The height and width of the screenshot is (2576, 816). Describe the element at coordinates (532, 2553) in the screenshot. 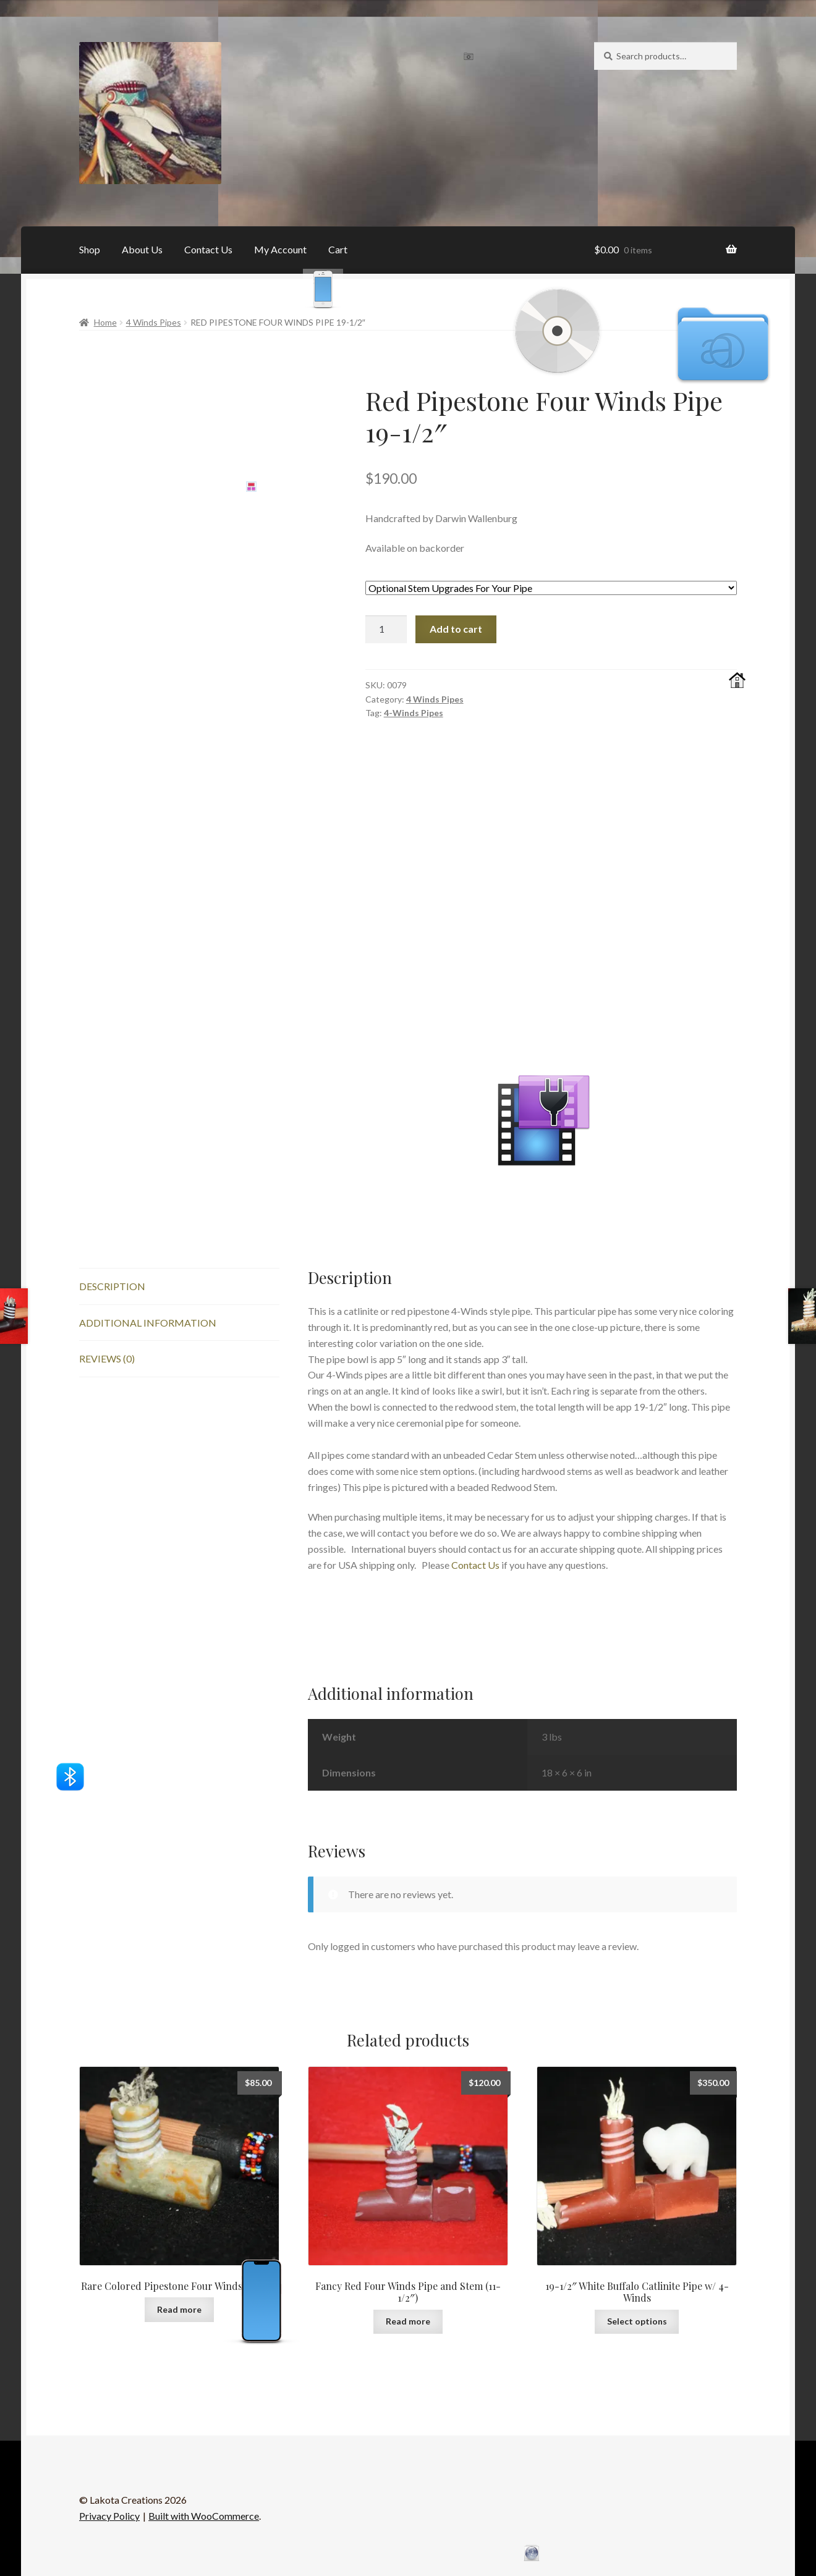

I see `connect to a network file server` at that location.